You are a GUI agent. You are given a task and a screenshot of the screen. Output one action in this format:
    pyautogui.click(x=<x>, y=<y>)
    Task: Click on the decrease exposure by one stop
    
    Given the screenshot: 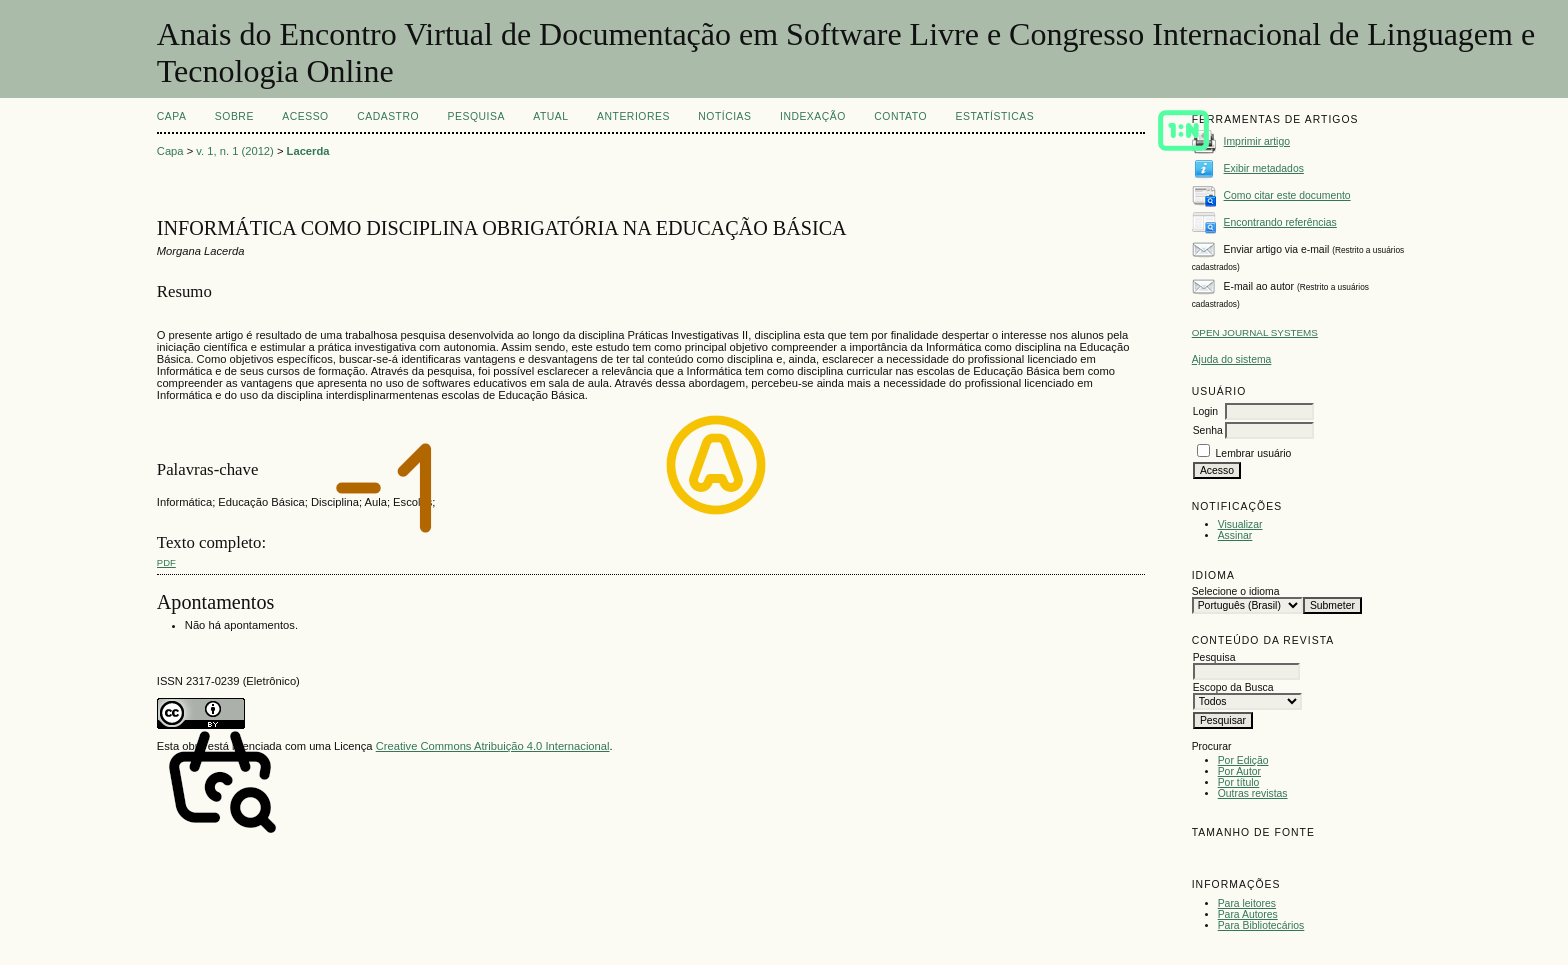 What is the action you would take?
    pyautogui.click(x=392, y=488)
    